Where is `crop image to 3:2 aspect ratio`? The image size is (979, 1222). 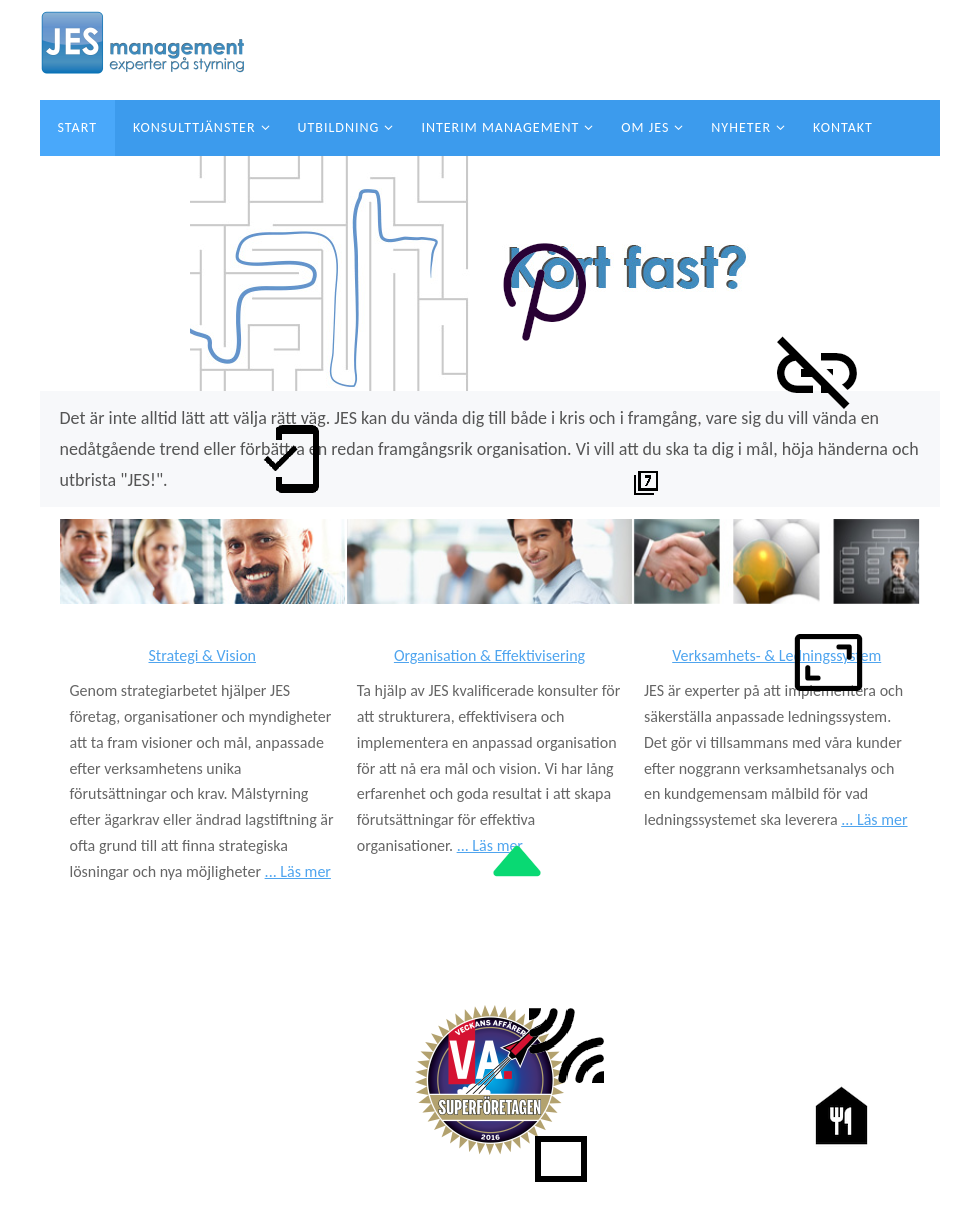
crop image to 3:2 aspect ratio is located at coordinates (561, 1159).